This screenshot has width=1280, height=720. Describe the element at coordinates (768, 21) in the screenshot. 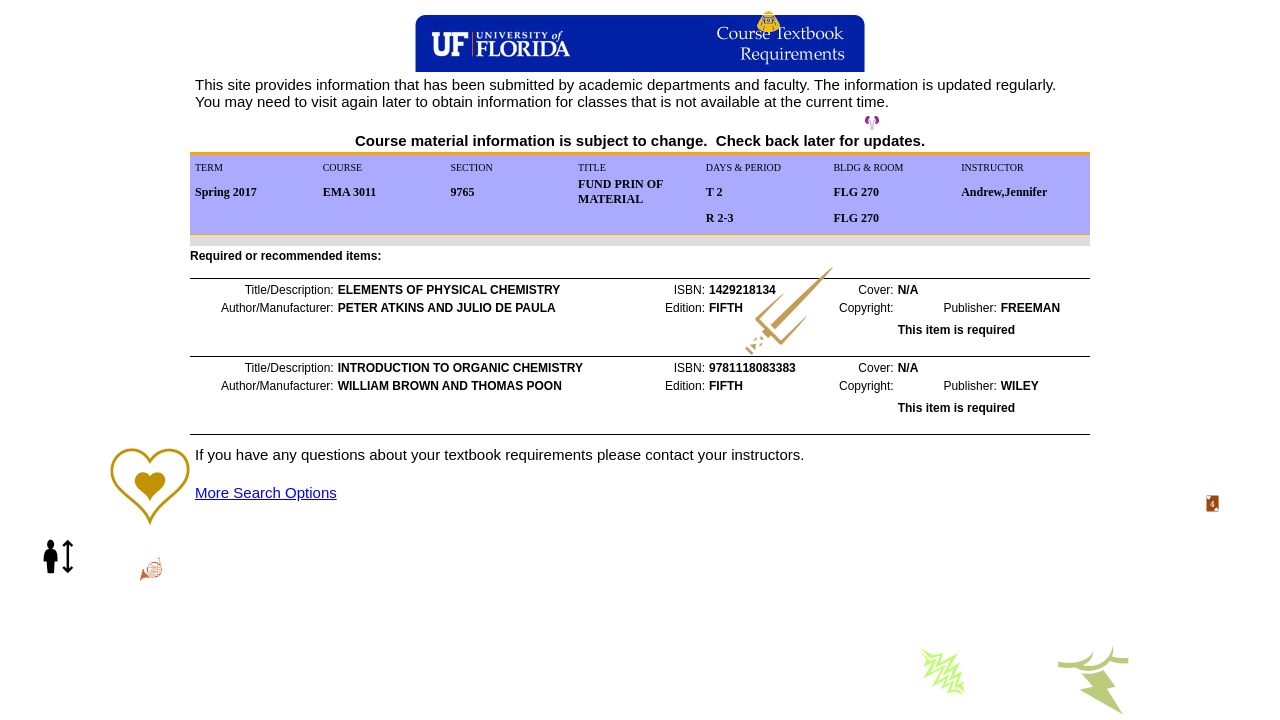

I see `view space mission or spacecraft content` at that location.